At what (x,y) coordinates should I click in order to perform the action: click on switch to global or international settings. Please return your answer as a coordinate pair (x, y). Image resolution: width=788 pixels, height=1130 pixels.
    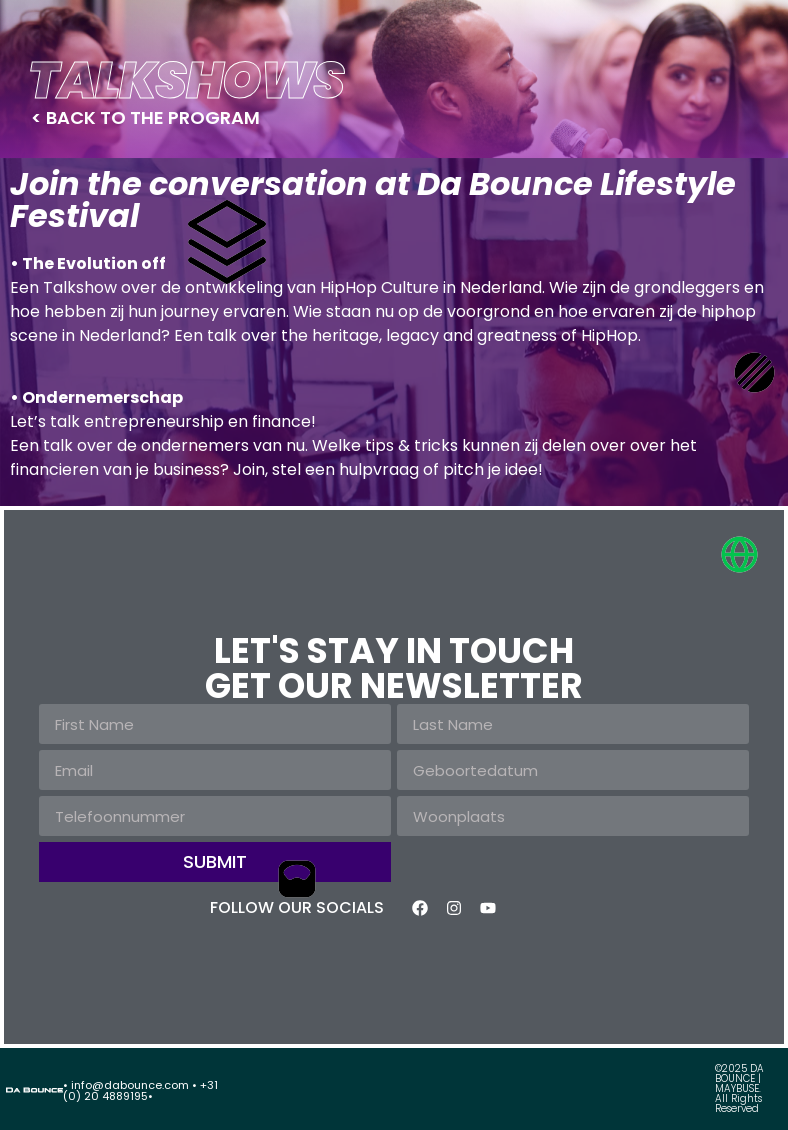
    Looking at the image, I should click on (739, 554).